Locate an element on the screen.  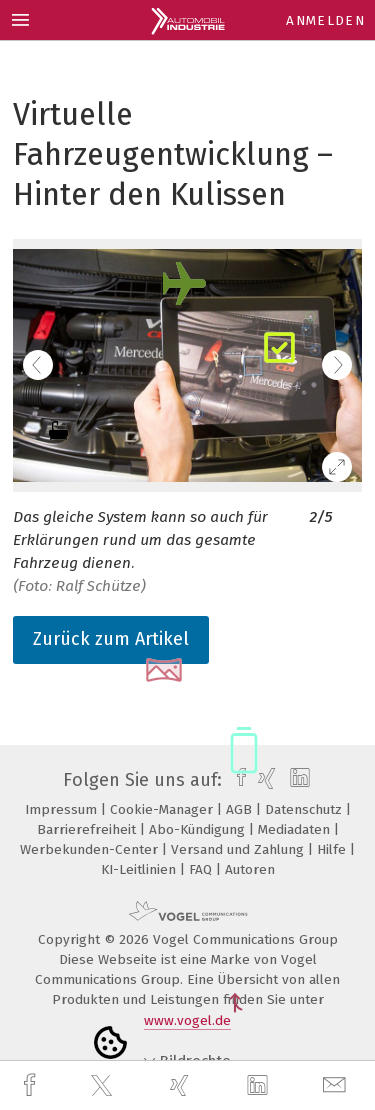
indicates battery is completely drained is located at coordinates (244, 751).